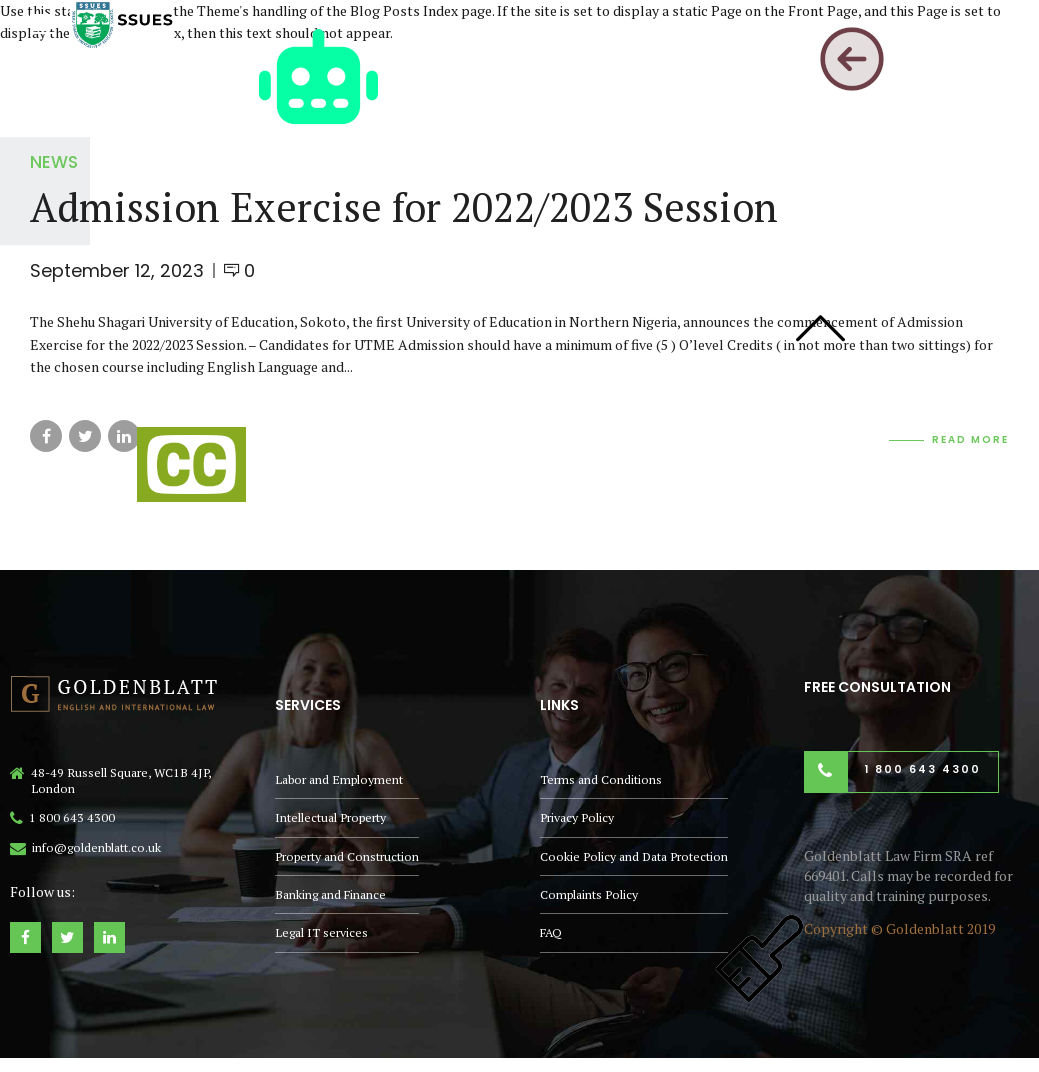 Image resolution: width=1039 pixels, height=1072 pixels. I want to click on collapse an expanded section, so click(820, 330).